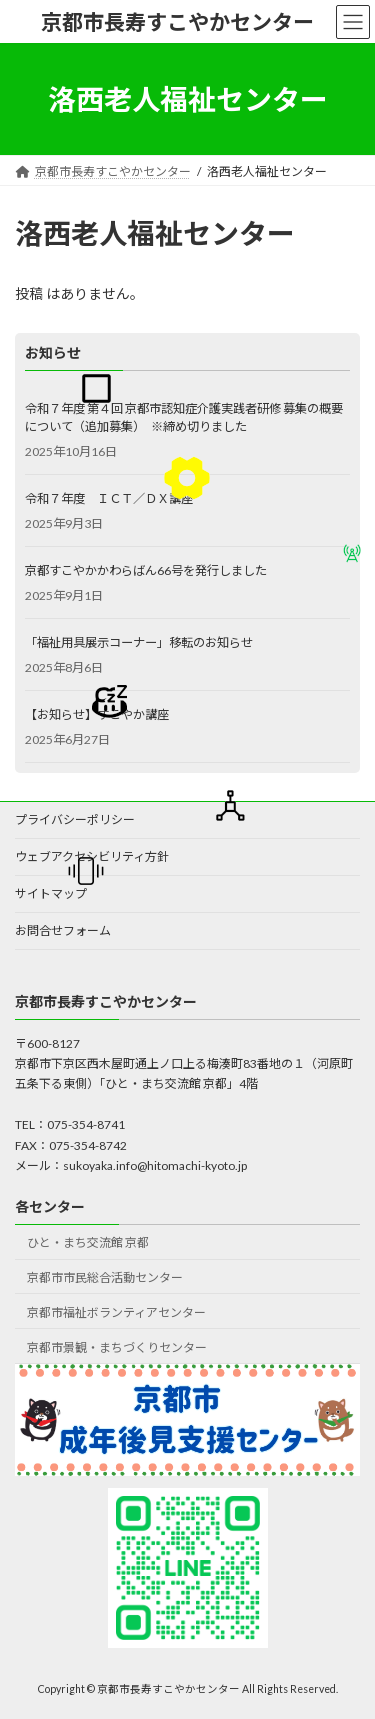 Image resolution: width=375 pixels, height=1719 pixels. Describe the element at coordinates (351, 553) in the screenshot. I see `indicates active broadcast or streaming status` at that location.